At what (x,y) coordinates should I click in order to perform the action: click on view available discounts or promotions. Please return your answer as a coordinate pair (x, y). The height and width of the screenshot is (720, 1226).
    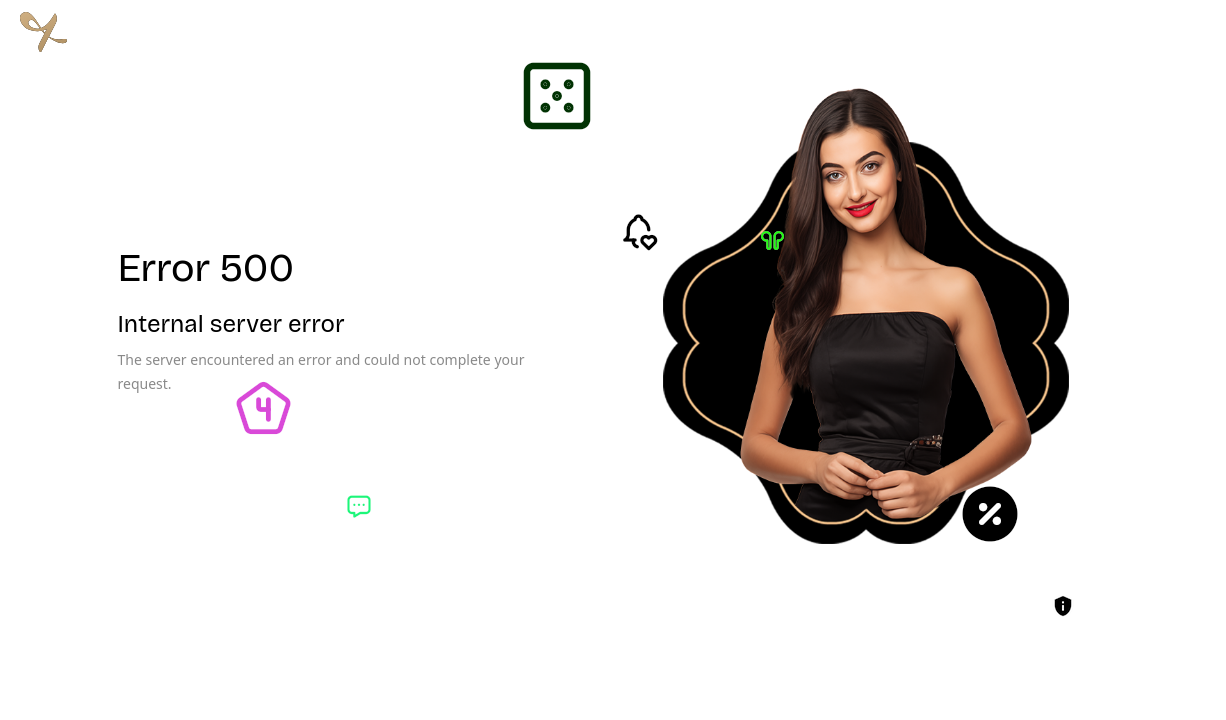
    Looking at the image, I should click on (990, 514).